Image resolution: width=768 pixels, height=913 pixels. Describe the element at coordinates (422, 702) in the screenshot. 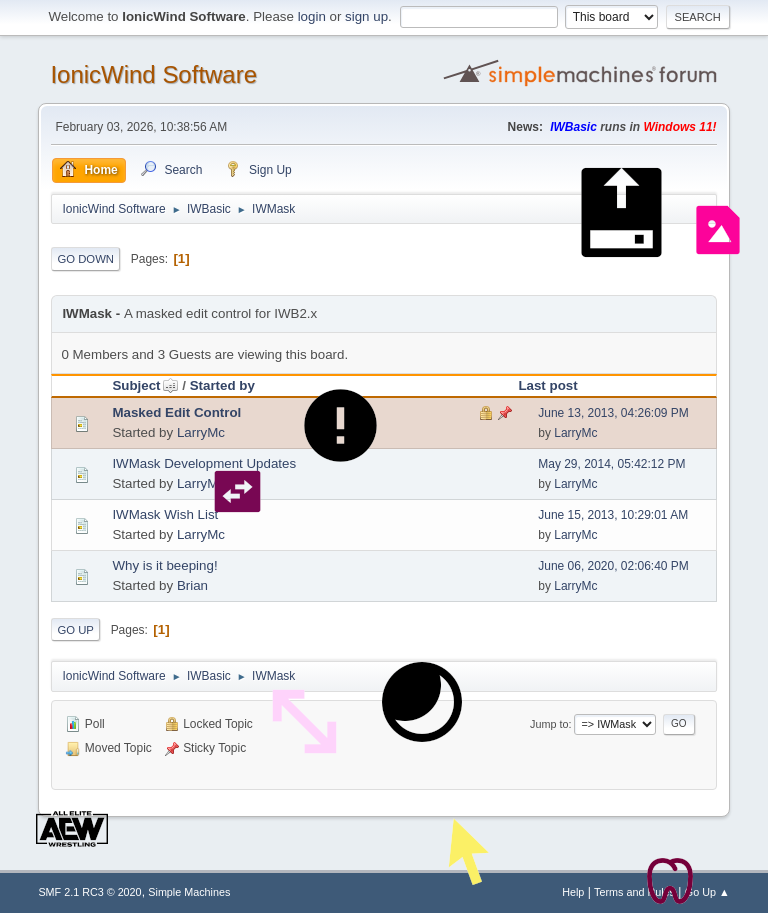

I see `adjust display contrast settings` at that location.